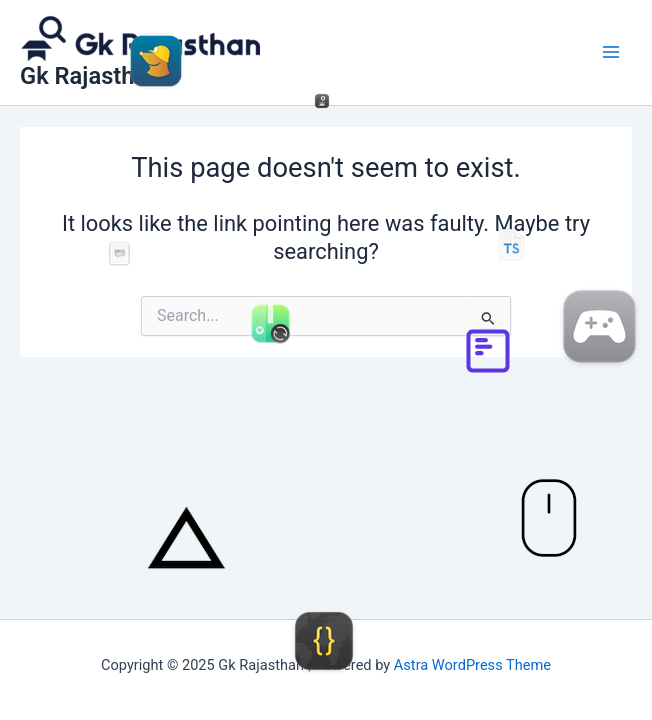 This screenshot has width=652, height=720. I want to click on access stylesheet preferences for web browser, so click(324, 642).